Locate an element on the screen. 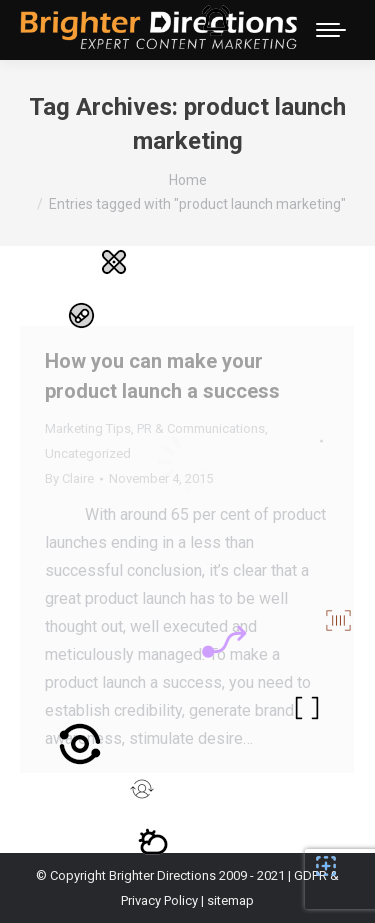 This screenshot has width=375, height=923. insert or edit code brackets is located at coordinates (307, 708).